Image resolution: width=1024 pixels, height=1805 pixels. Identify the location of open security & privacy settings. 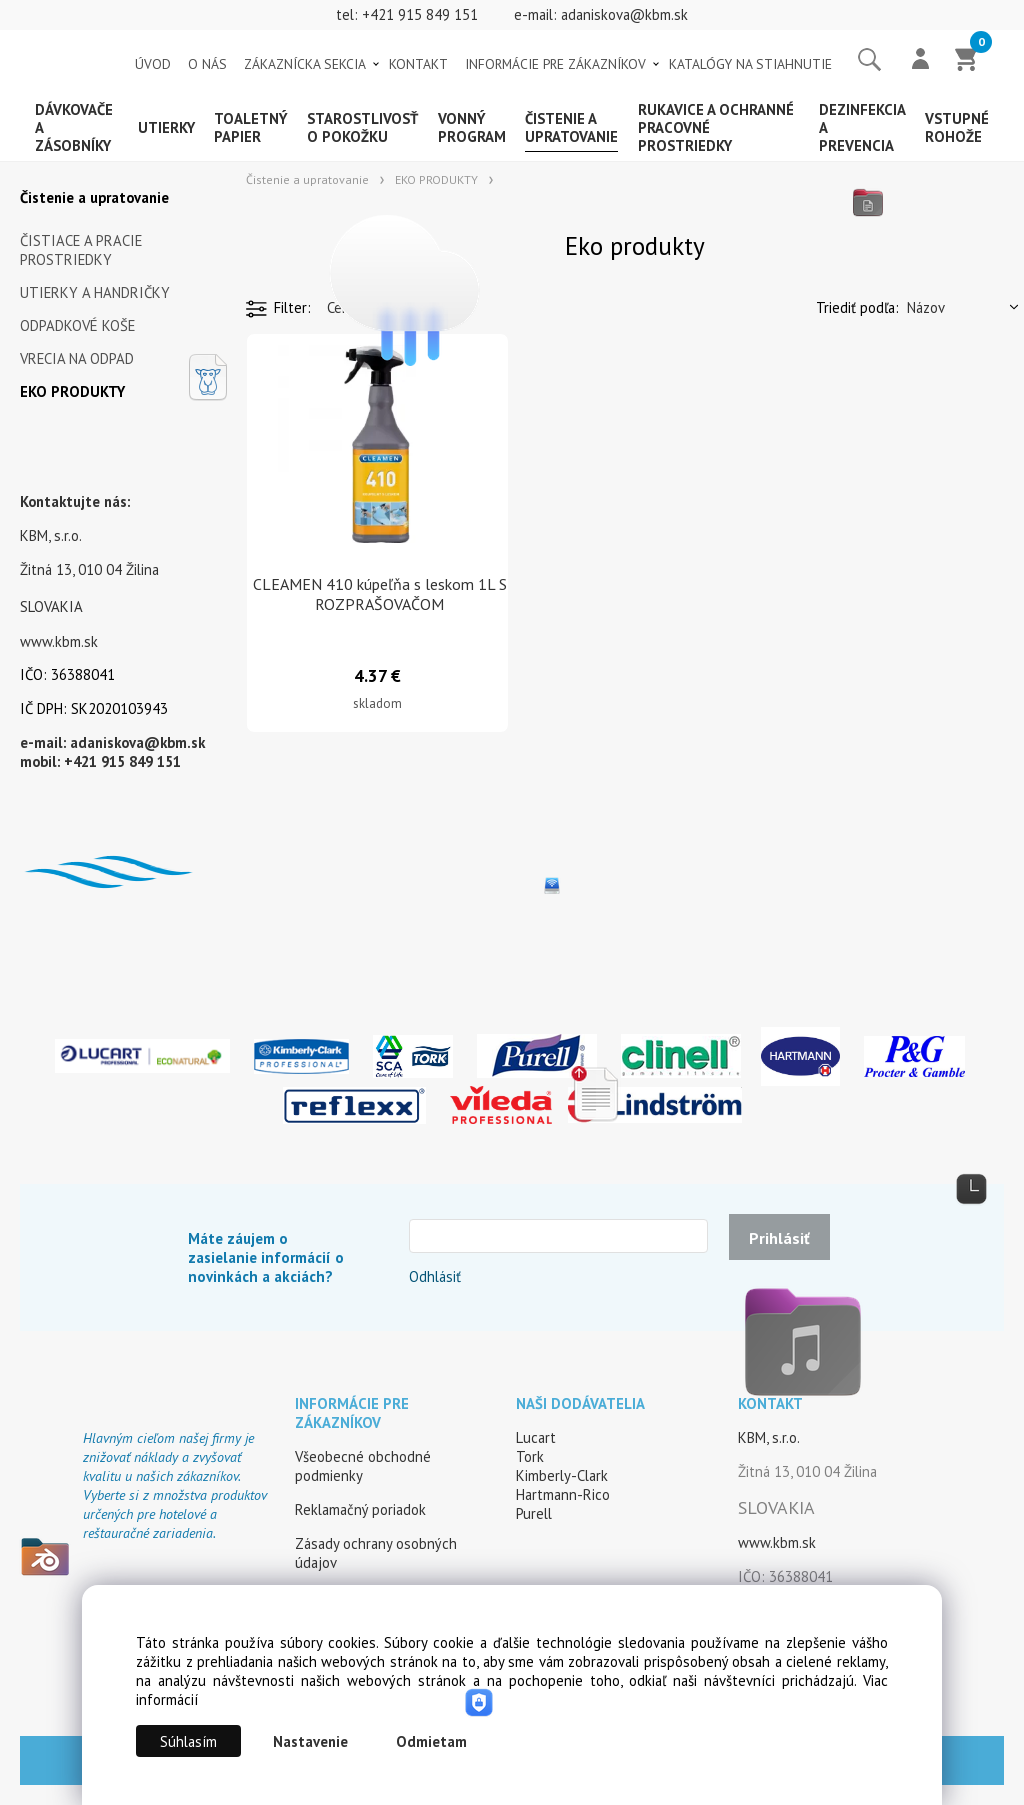
(479, 1703).